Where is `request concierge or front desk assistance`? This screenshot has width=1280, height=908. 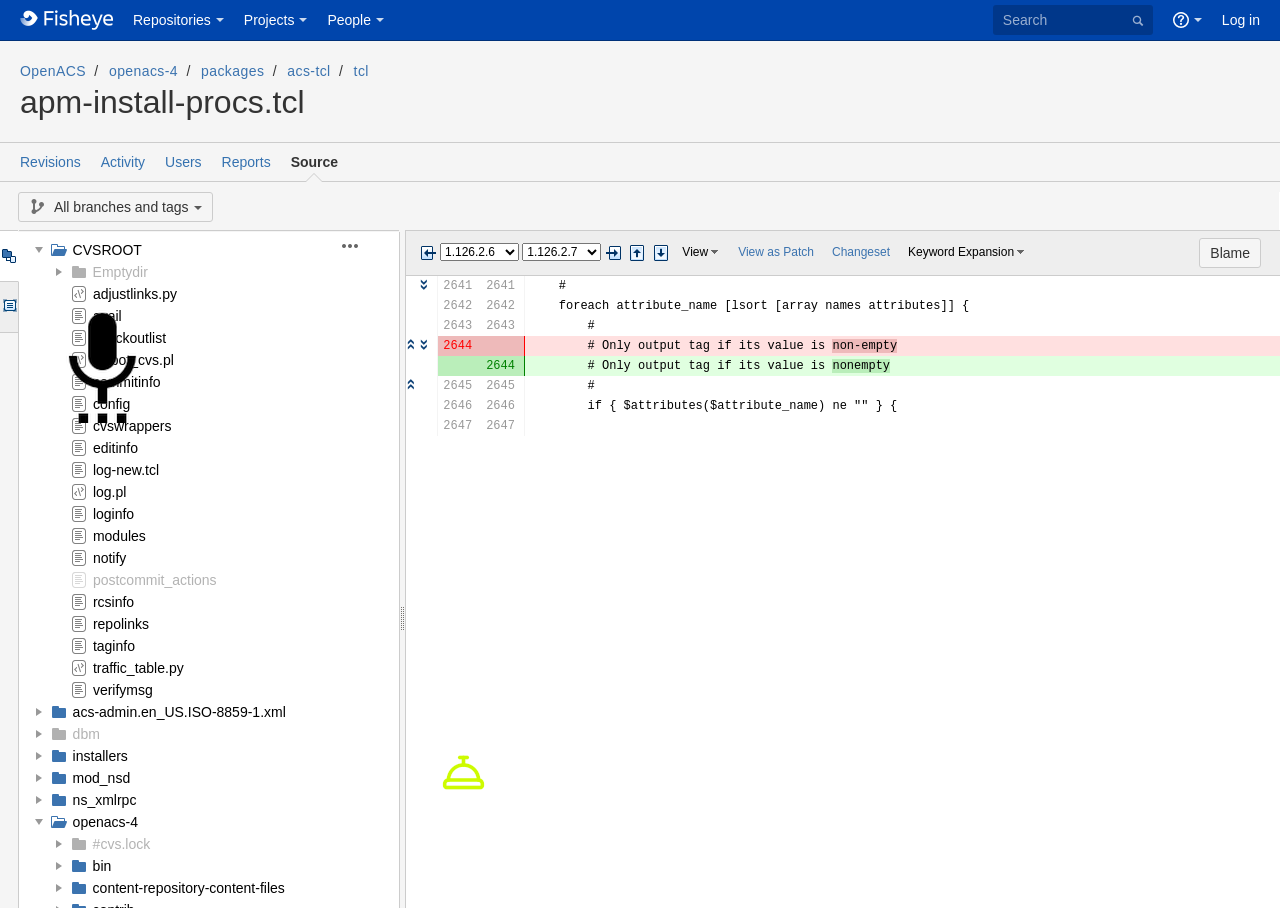 request concierge or front desk assistance is located at coordinates (463, 772).